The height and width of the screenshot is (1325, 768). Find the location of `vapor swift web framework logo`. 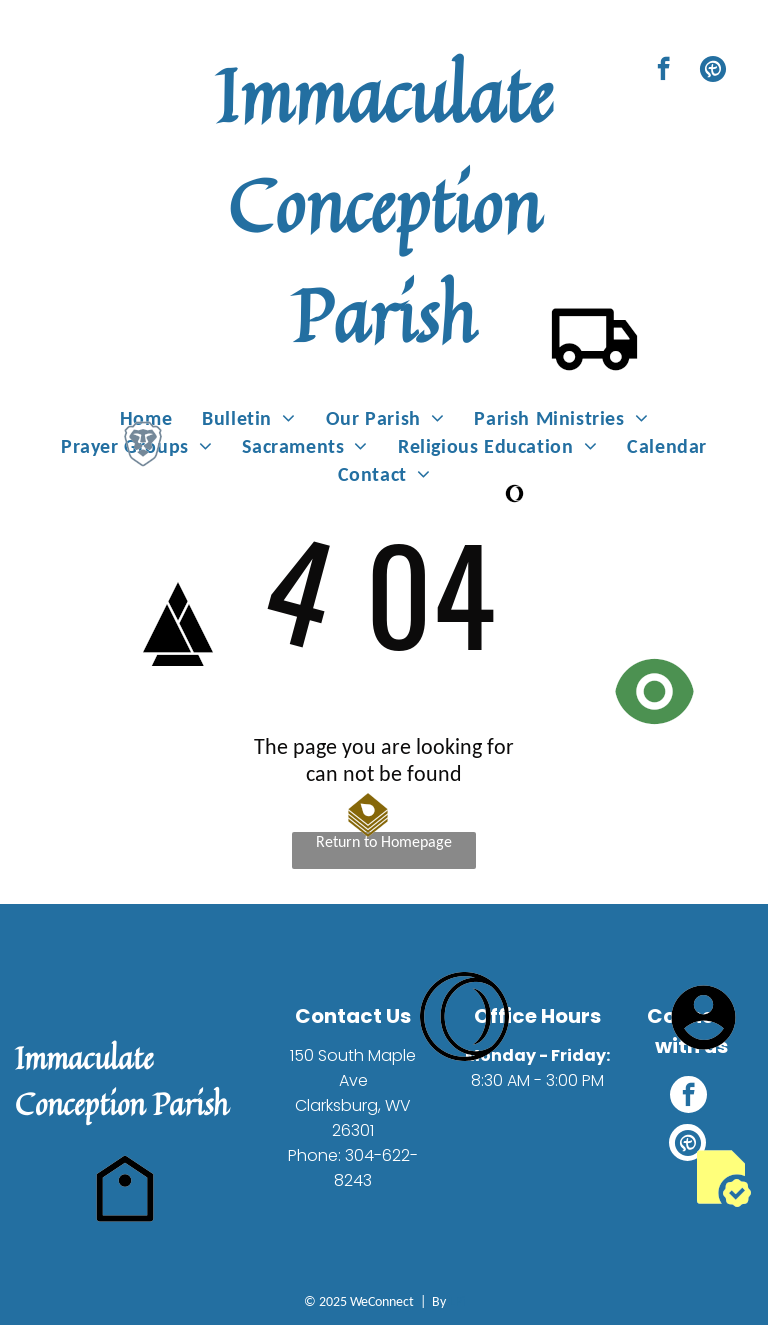

vapor swift web framework logo is located at coordinates (368, 815).